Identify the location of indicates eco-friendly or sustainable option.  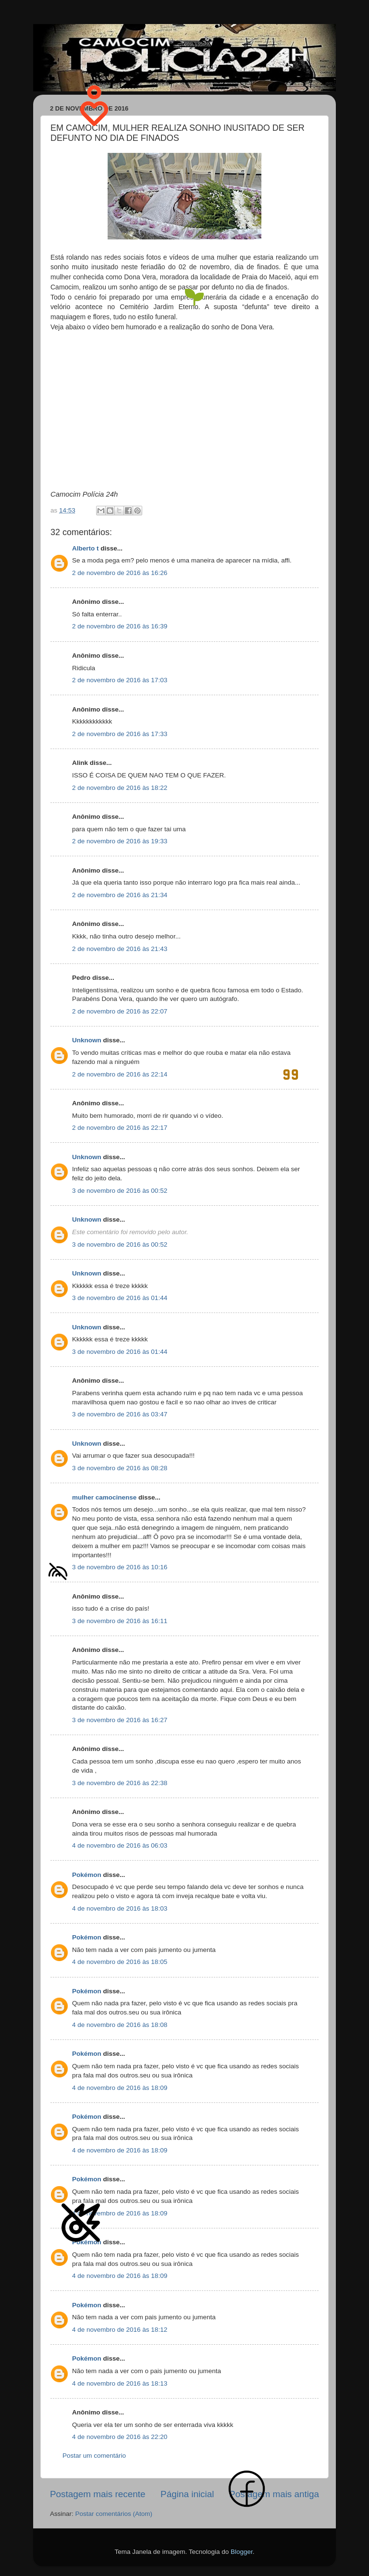
(194, 297).